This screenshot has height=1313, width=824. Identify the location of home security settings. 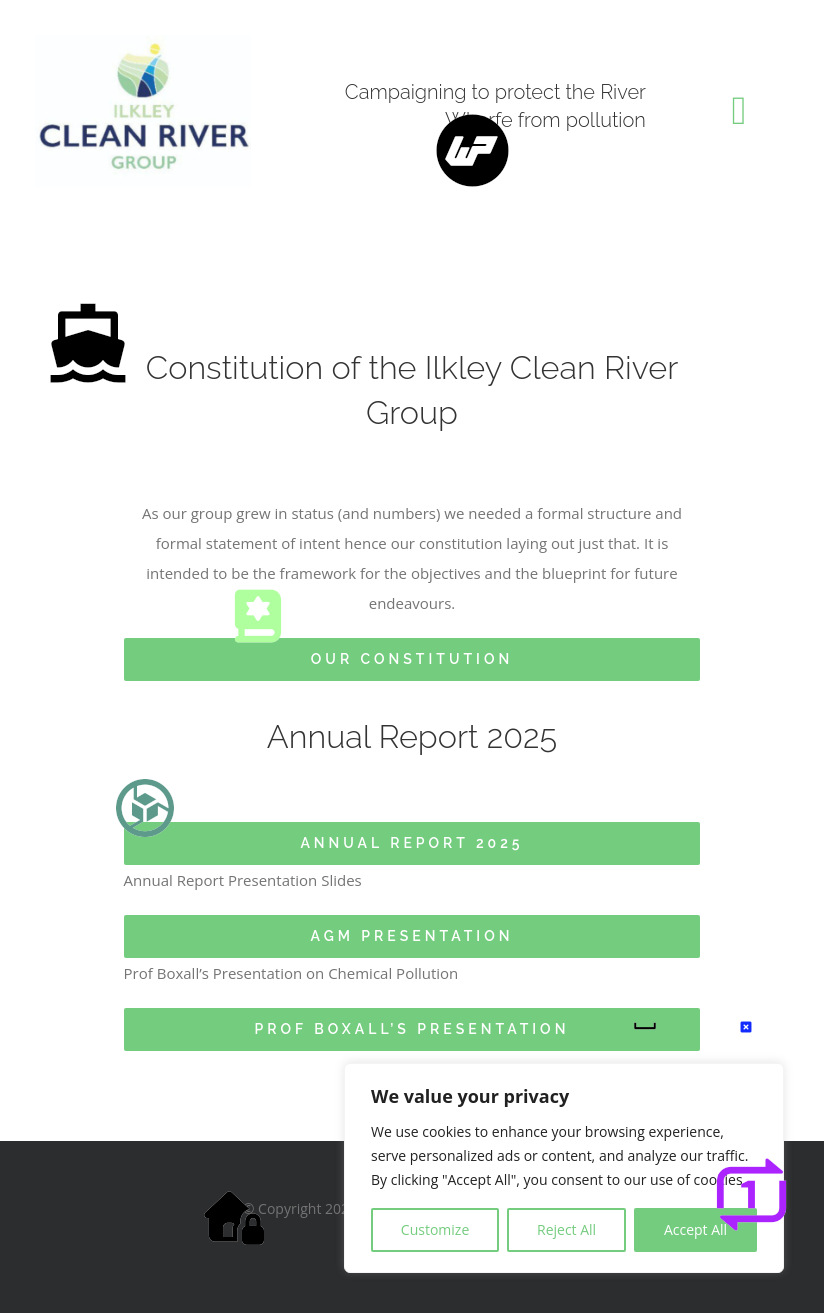
(232, 1216).